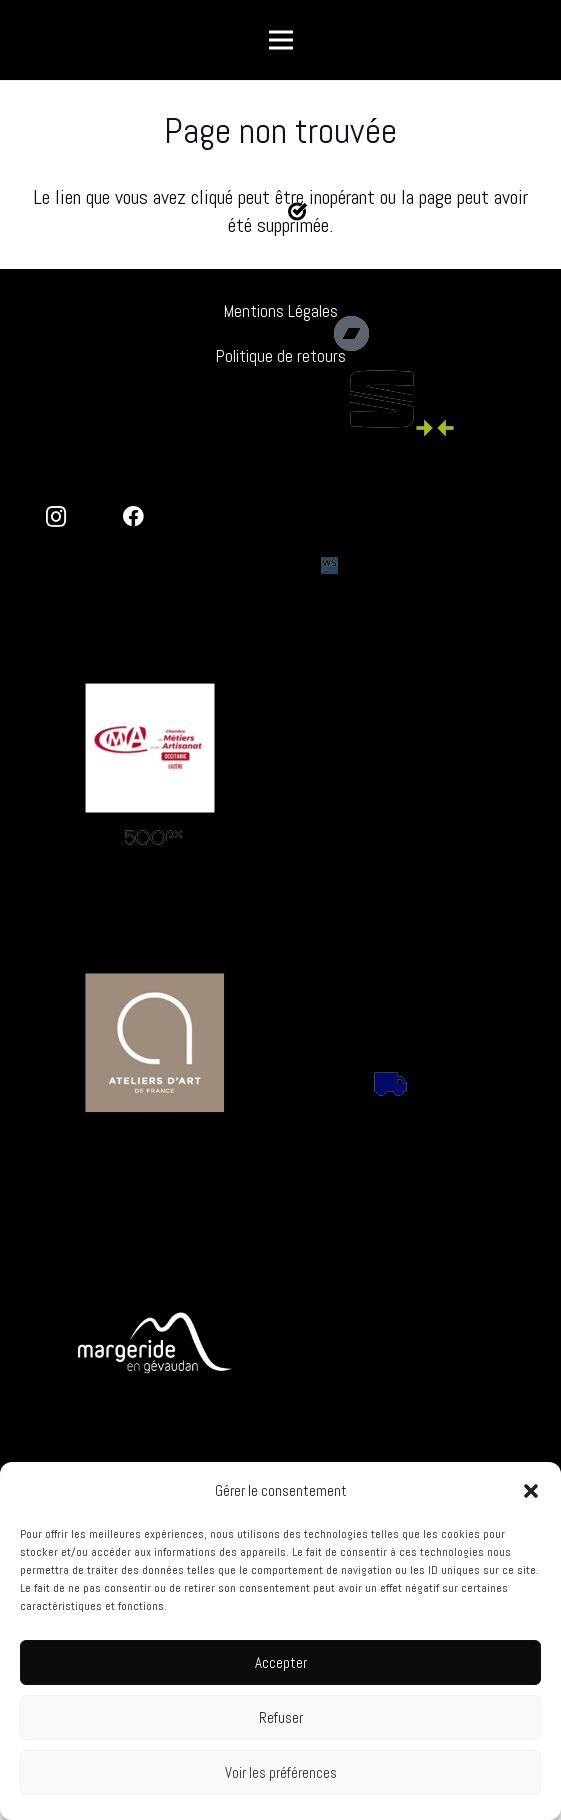 Image resolution: width=561 pixels, height=1820 pixels. I want to click on open WebStorm IDE, so click(329, 565).